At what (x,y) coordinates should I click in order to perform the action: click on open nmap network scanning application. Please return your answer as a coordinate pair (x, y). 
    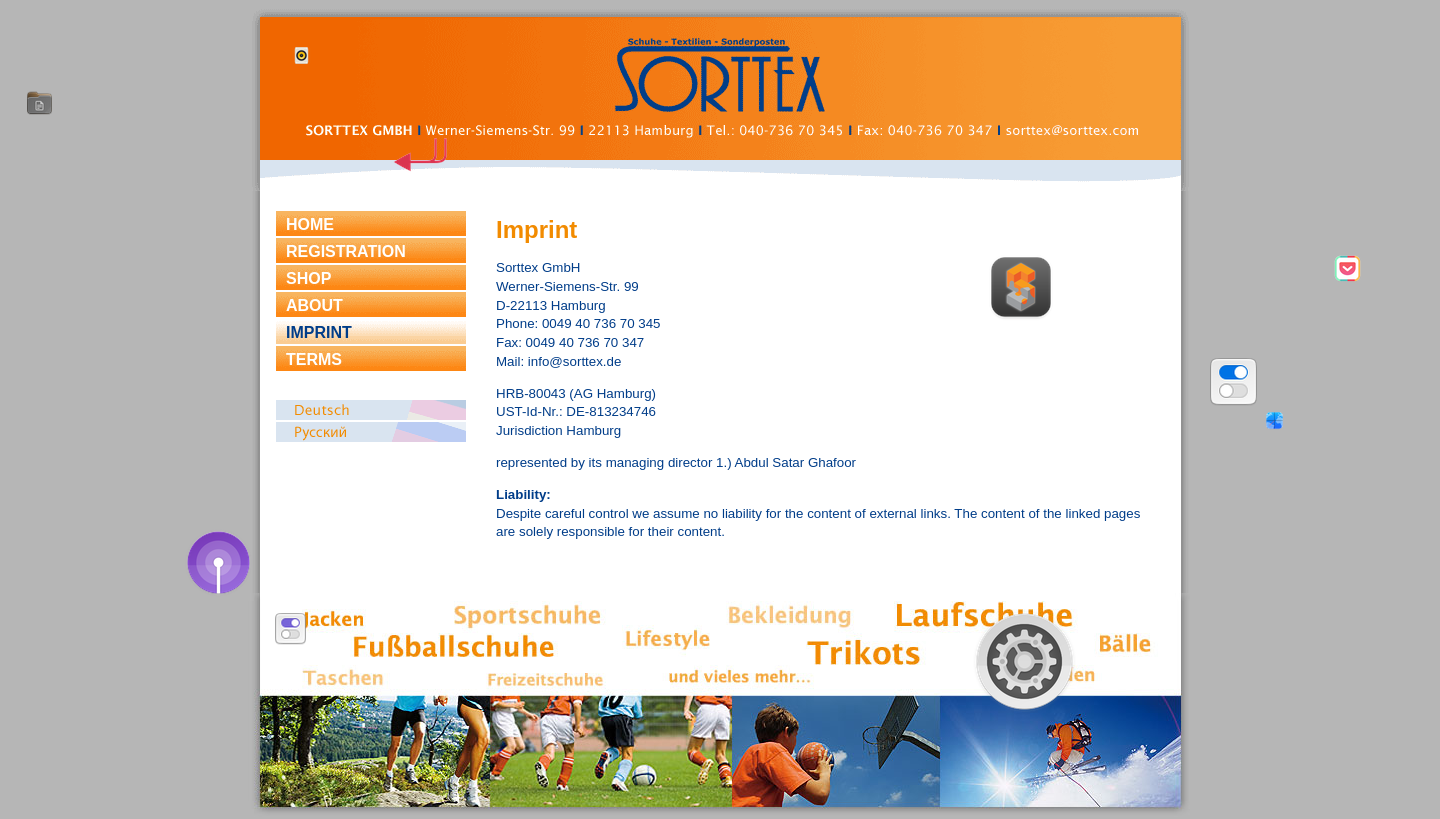
    Looking at the image, I should click on (1274, 420).